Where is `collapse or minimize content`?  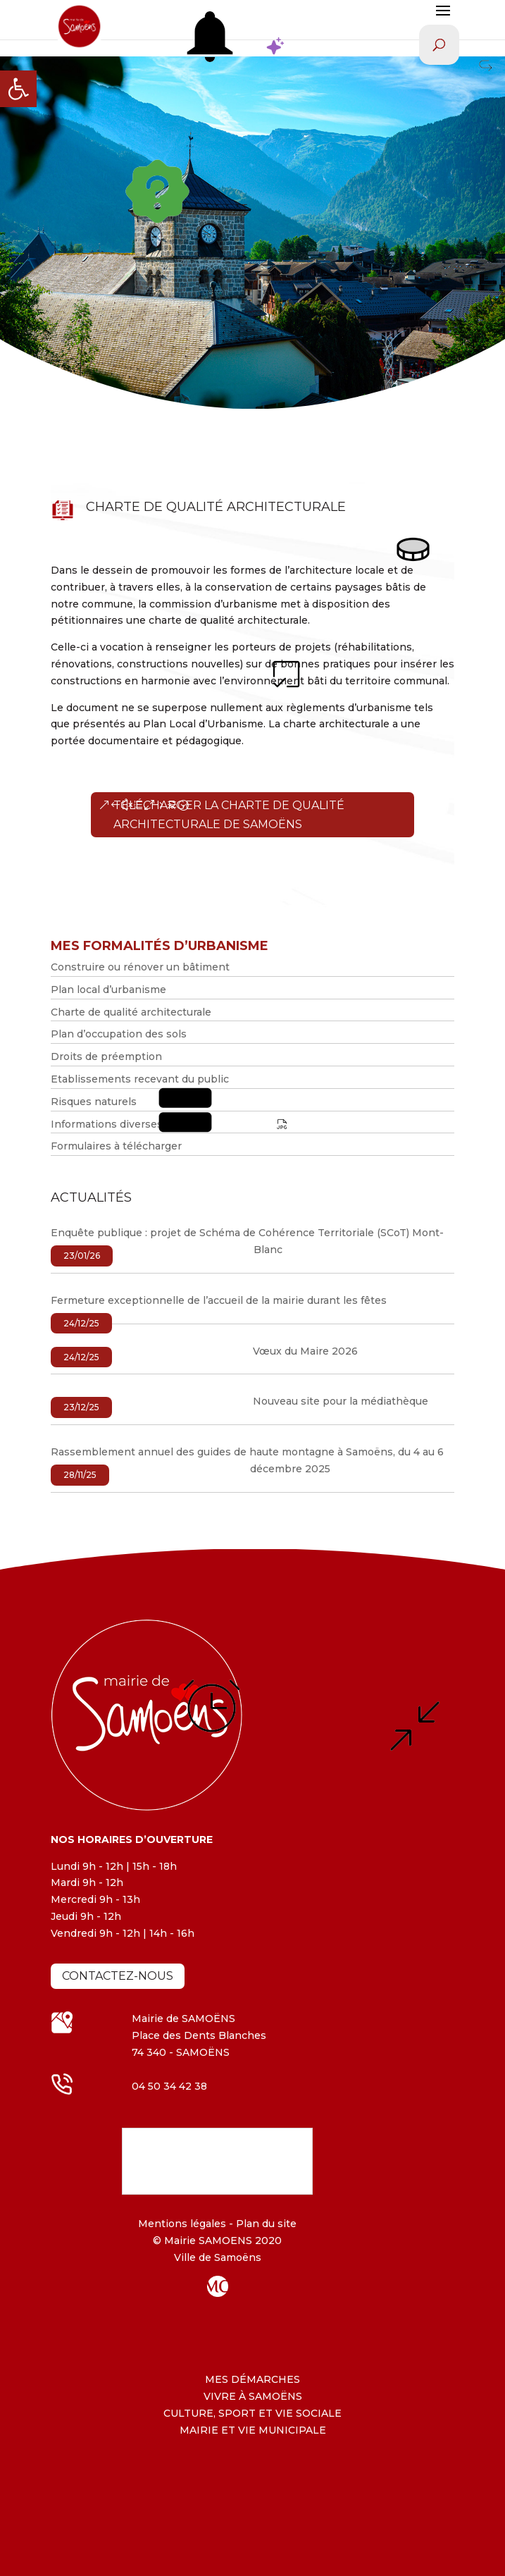 collapse or minimize content is located at coordinates (415, 1726).